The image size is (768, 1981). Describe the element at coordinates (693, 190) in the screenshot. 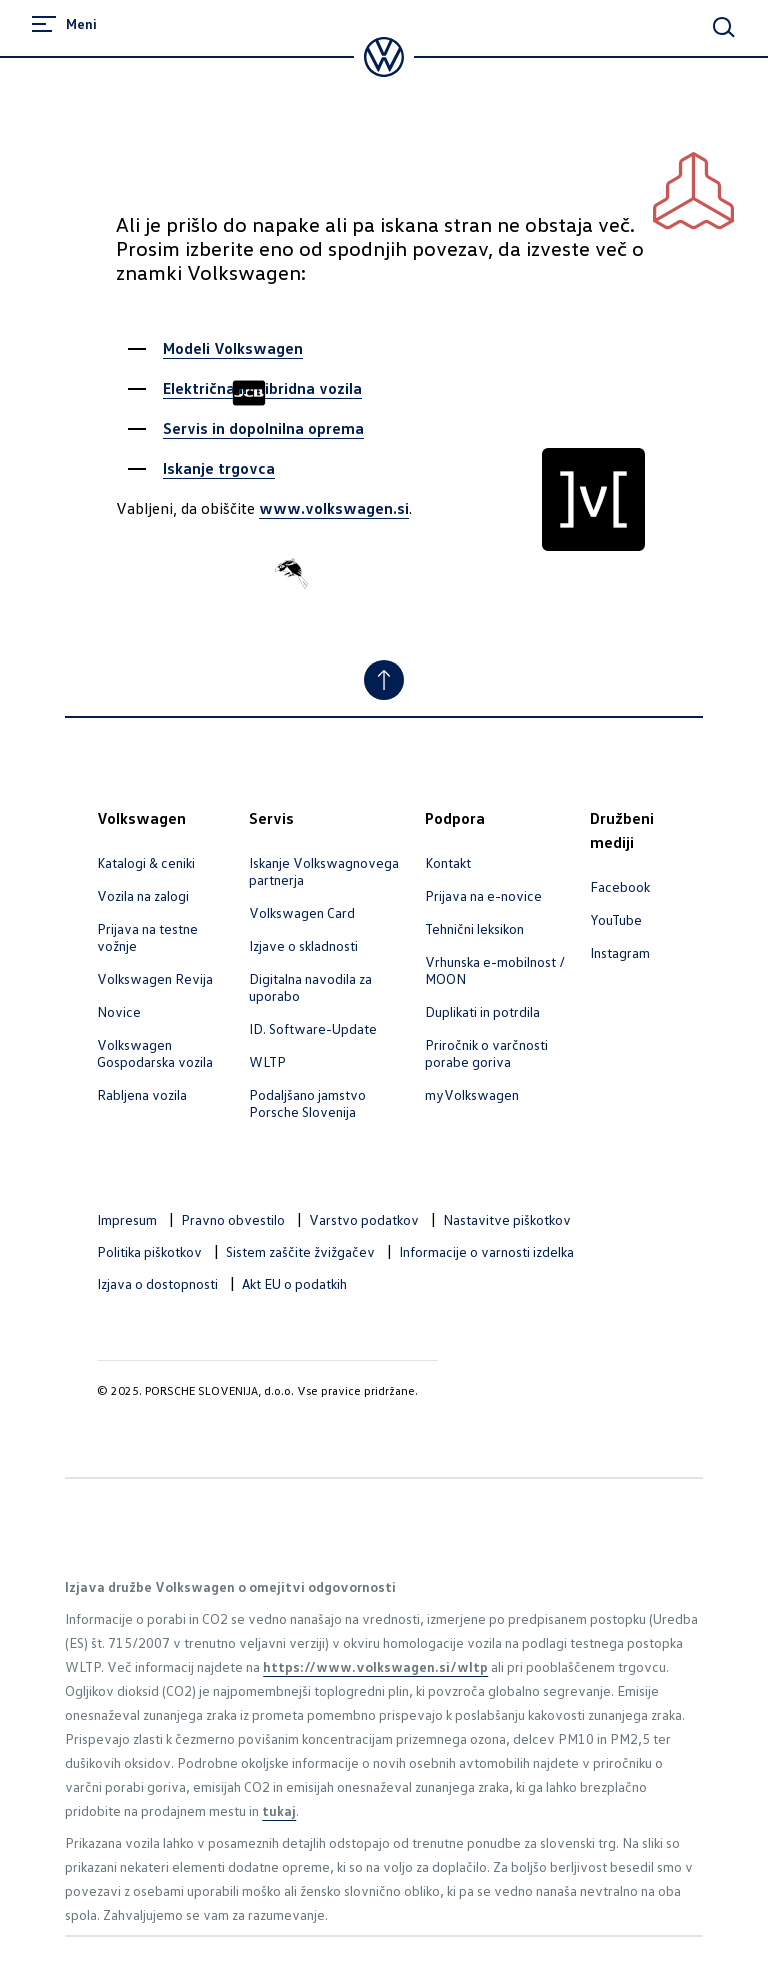

I see `open frontify brand management platform` at that location.